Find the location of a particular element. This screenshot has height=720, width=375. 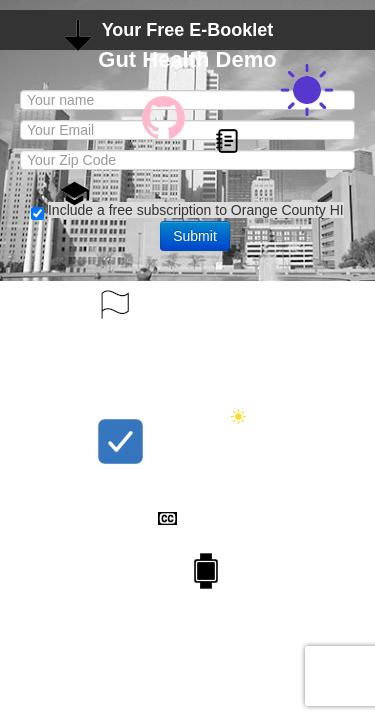

open your notes or notebook is located at coordinates (228, 141).